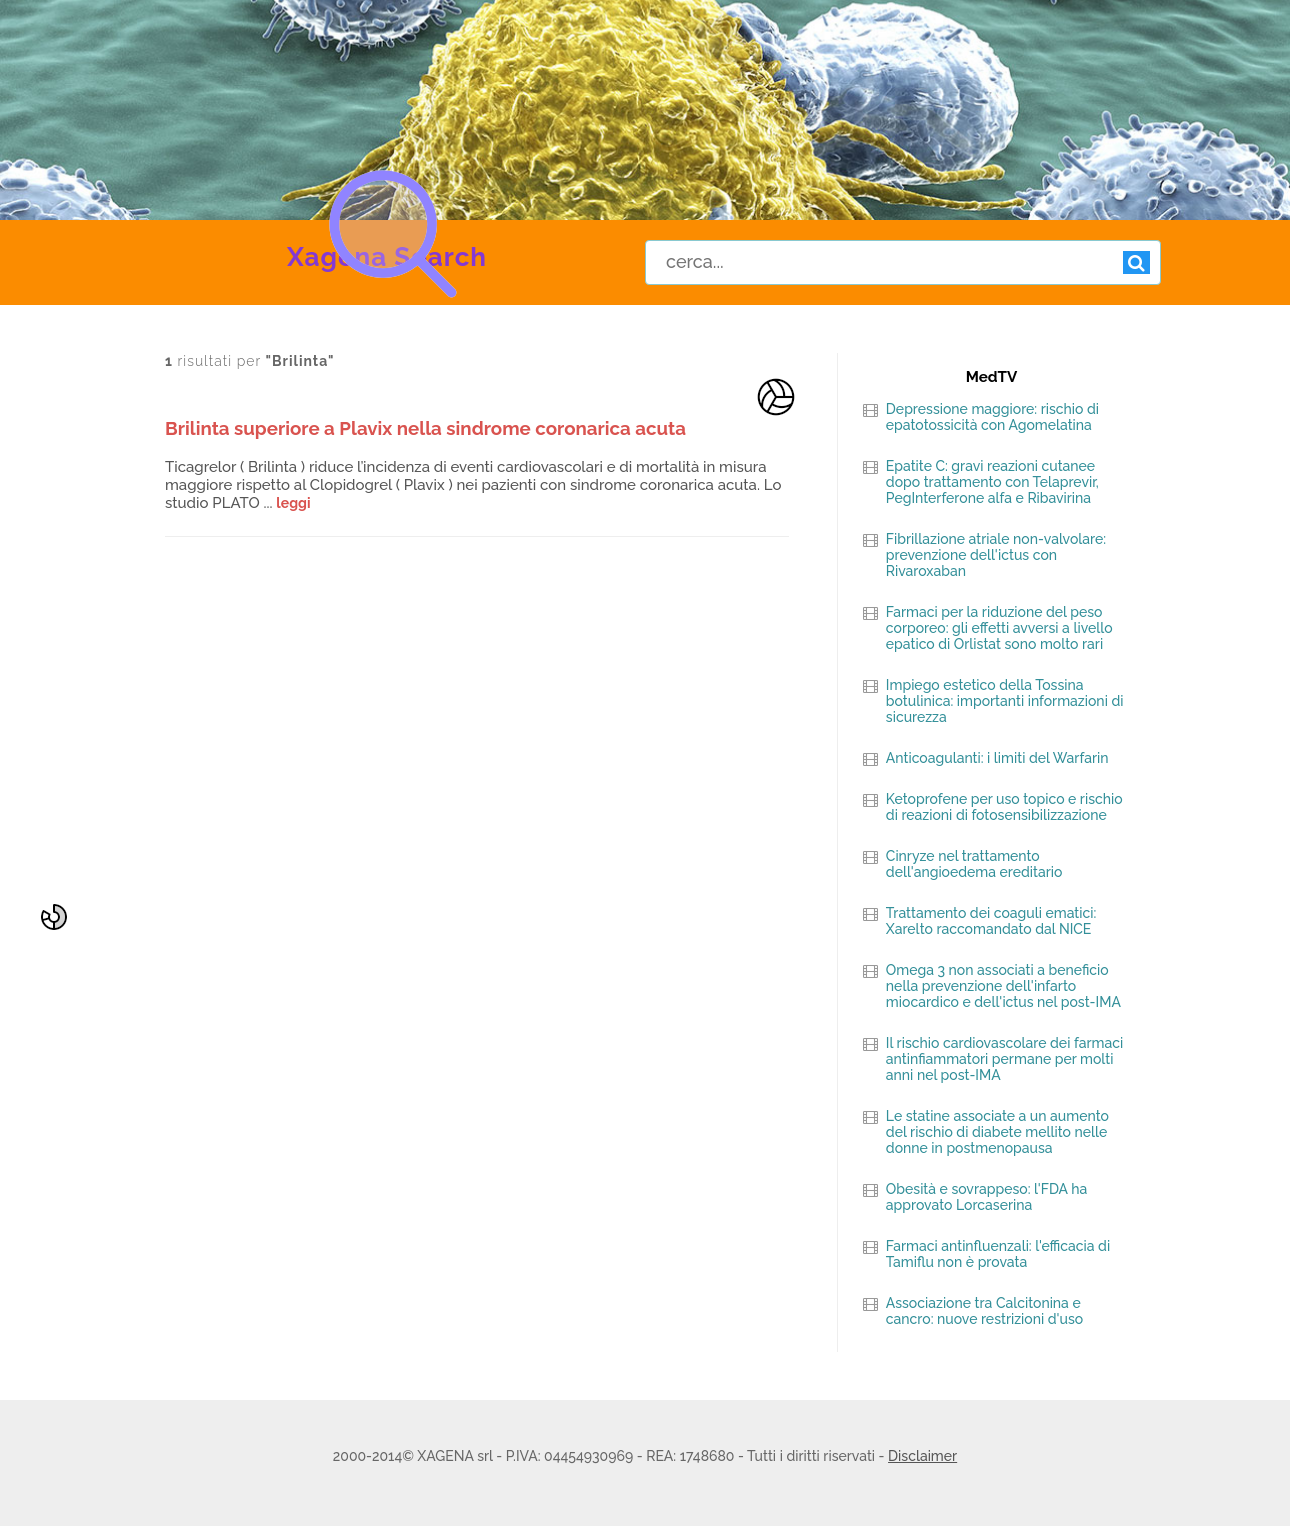  Describe the element at coordinates (393, 234) in the screenshot. I see `search for content or items` at that location.